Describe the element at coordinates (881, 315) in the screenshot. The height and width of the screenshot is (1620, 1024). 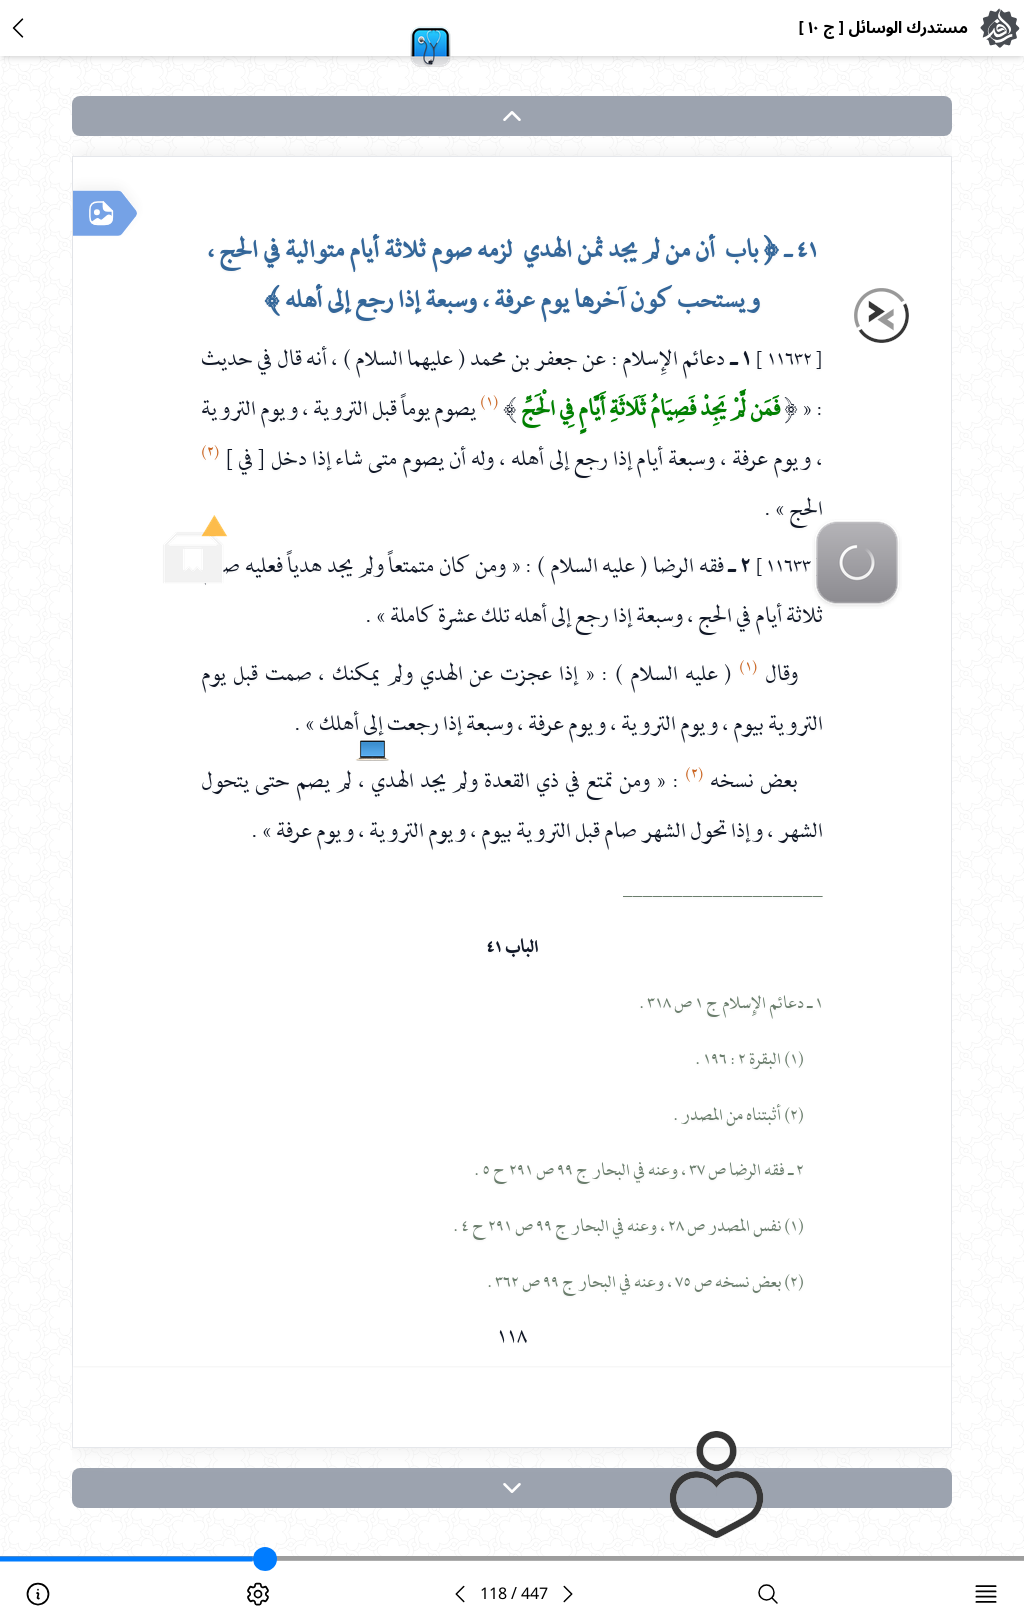
I see `open remmina remote desktop client` at that location.